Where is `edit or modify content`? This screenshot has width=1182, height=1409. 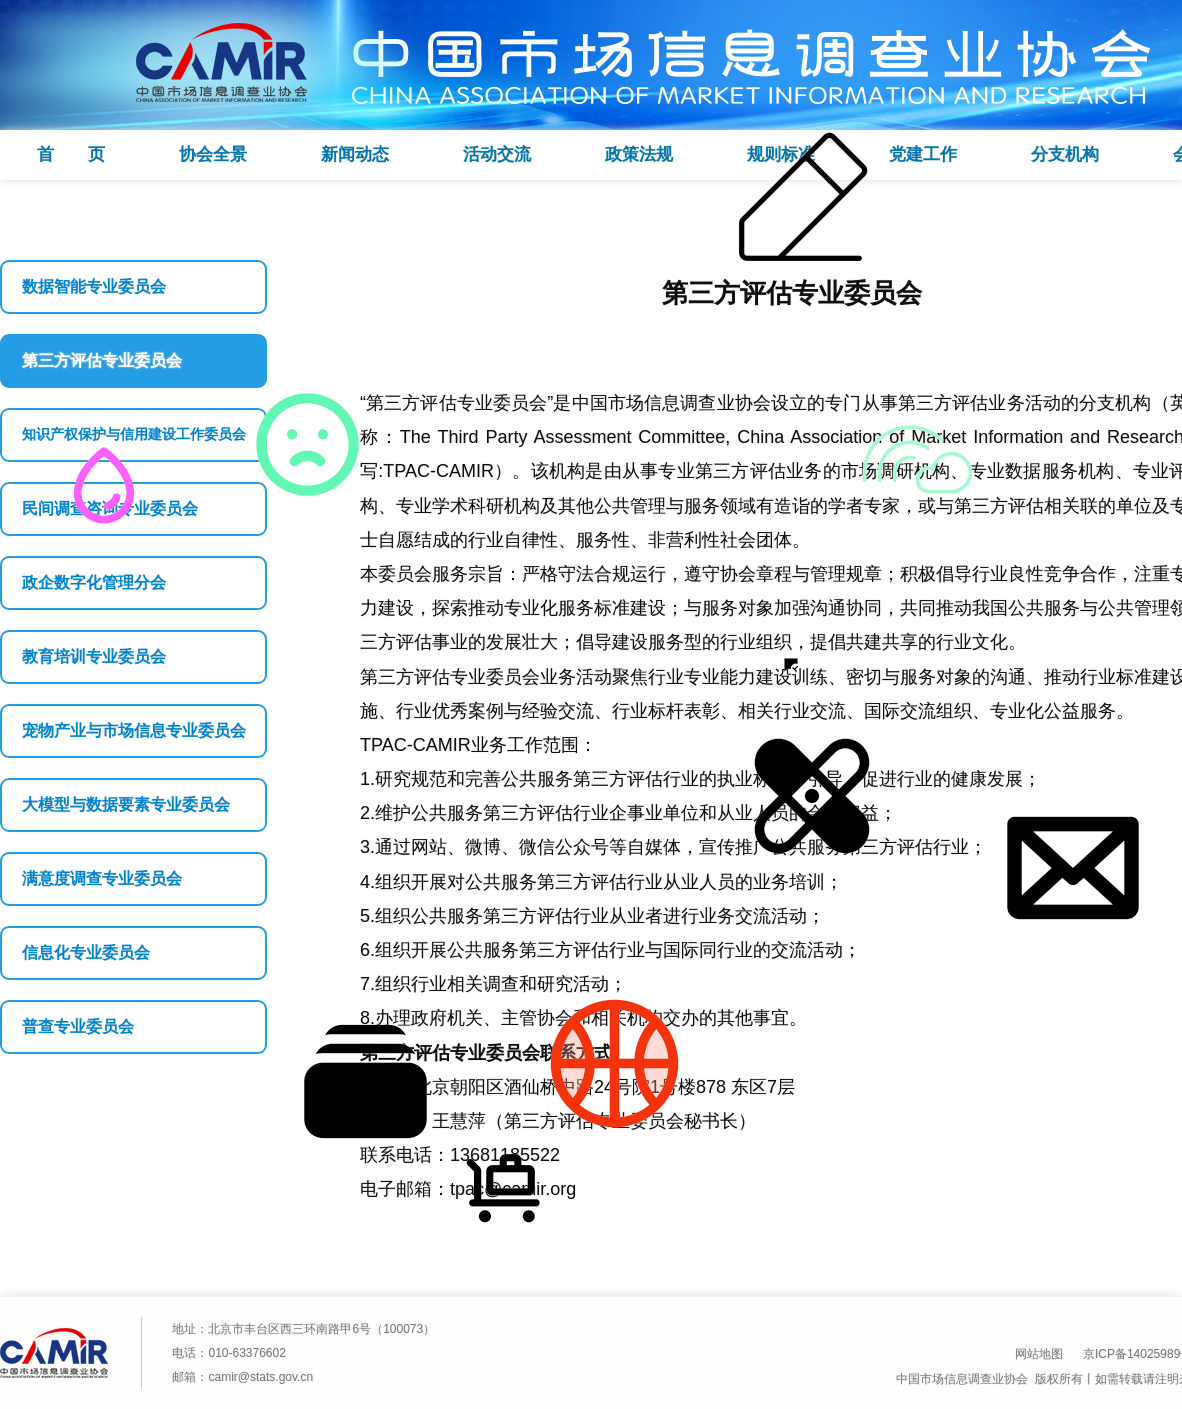 edit or modify content is located at coordinates (800, 199).